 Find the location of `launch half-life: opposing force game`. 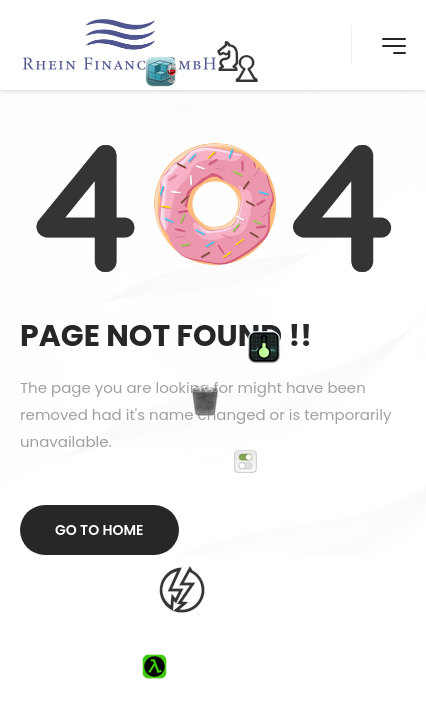

launch half-life: opposing force game is located at coordinates (154, 666).